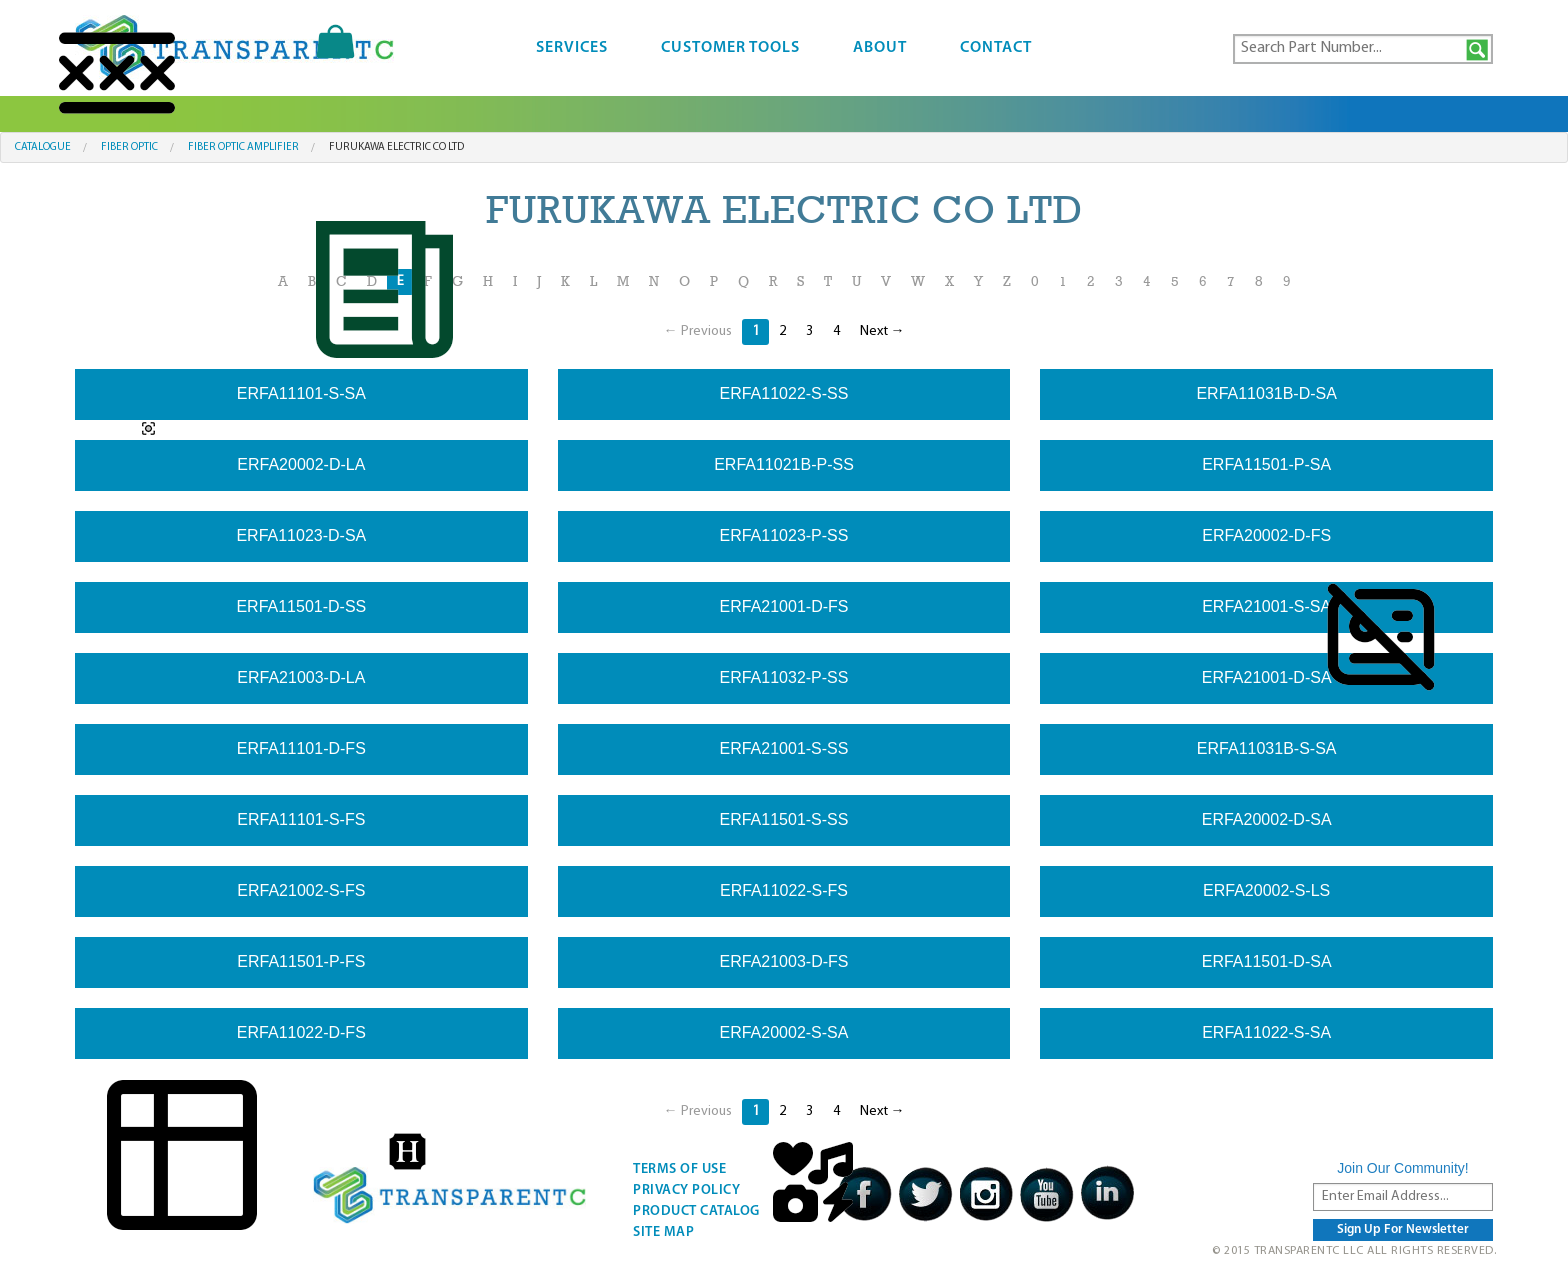 The width and height of the screenshot is (1568, 1268). What do you see at coordinates (117, 73) in the screenshot?
I see `delete multiple selected items` at bounding box center [117, 73].